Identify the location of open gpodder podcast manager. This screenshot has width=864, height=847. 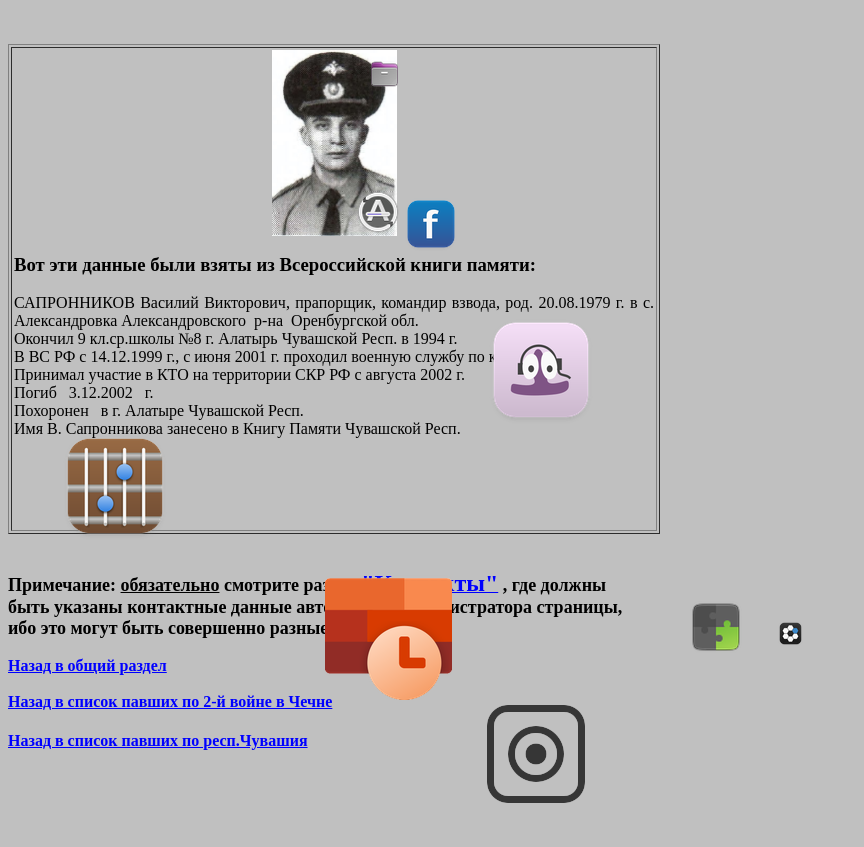
(541, 370).